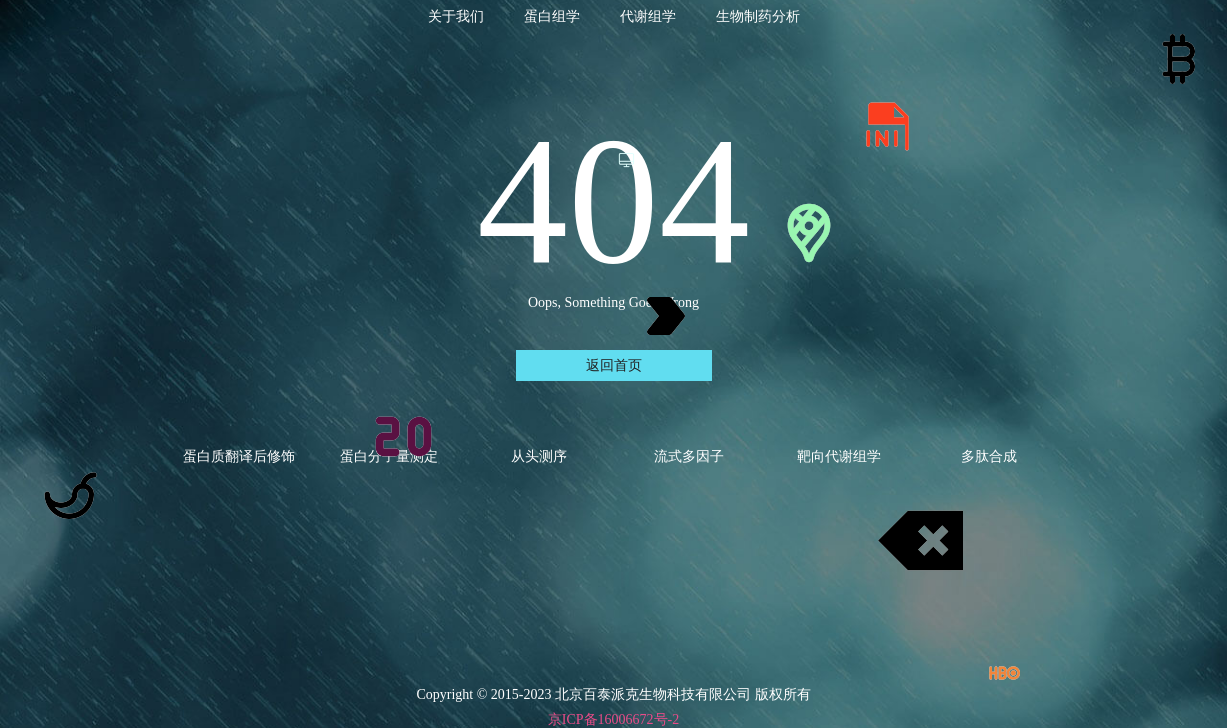 The height and width of the screenshot is (728, 1227). Describe the element at coordinates (666, 316) in the screenshot. I see `navigate to the next item or step` at that location.